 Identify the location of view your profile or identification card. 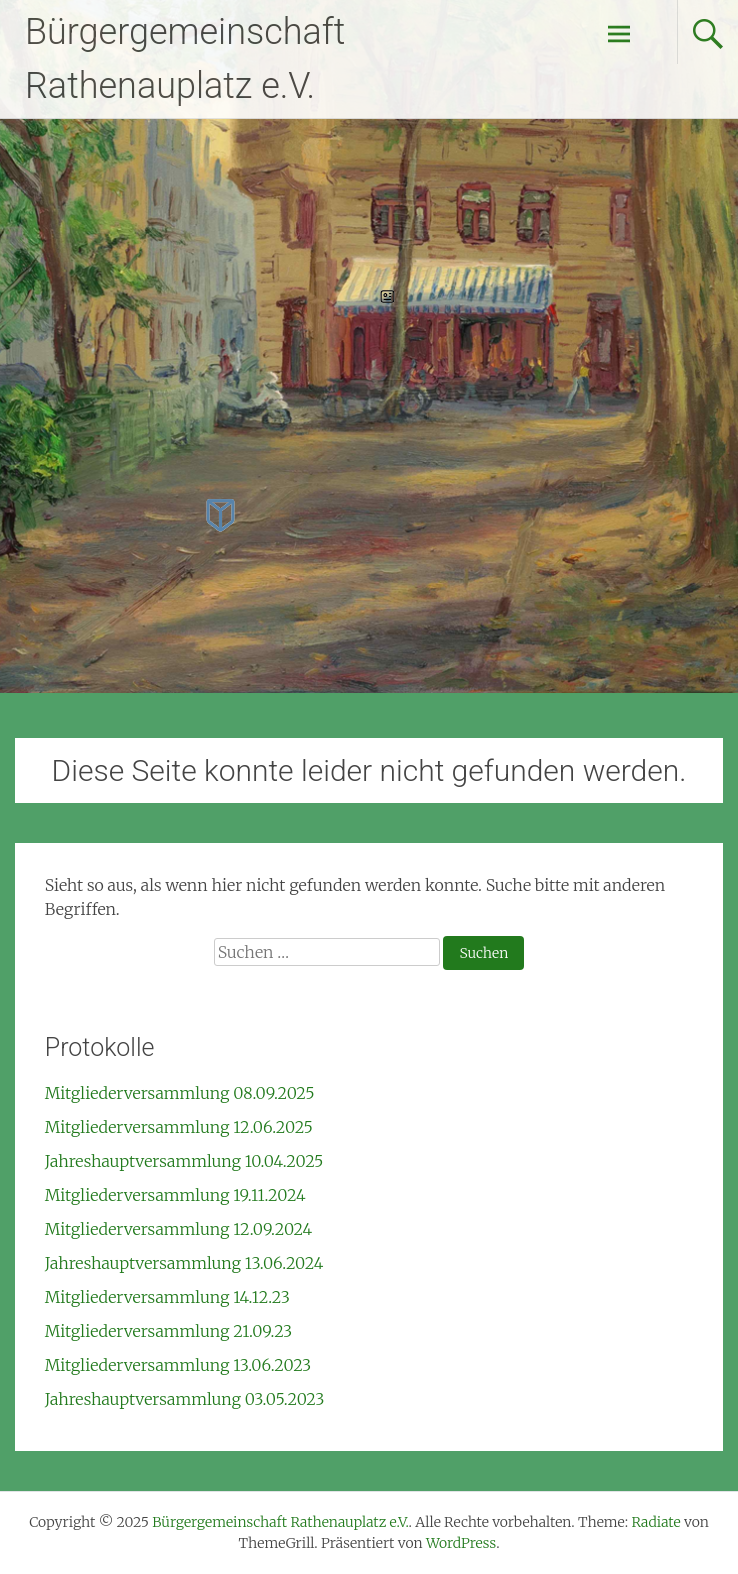
(387, 296).